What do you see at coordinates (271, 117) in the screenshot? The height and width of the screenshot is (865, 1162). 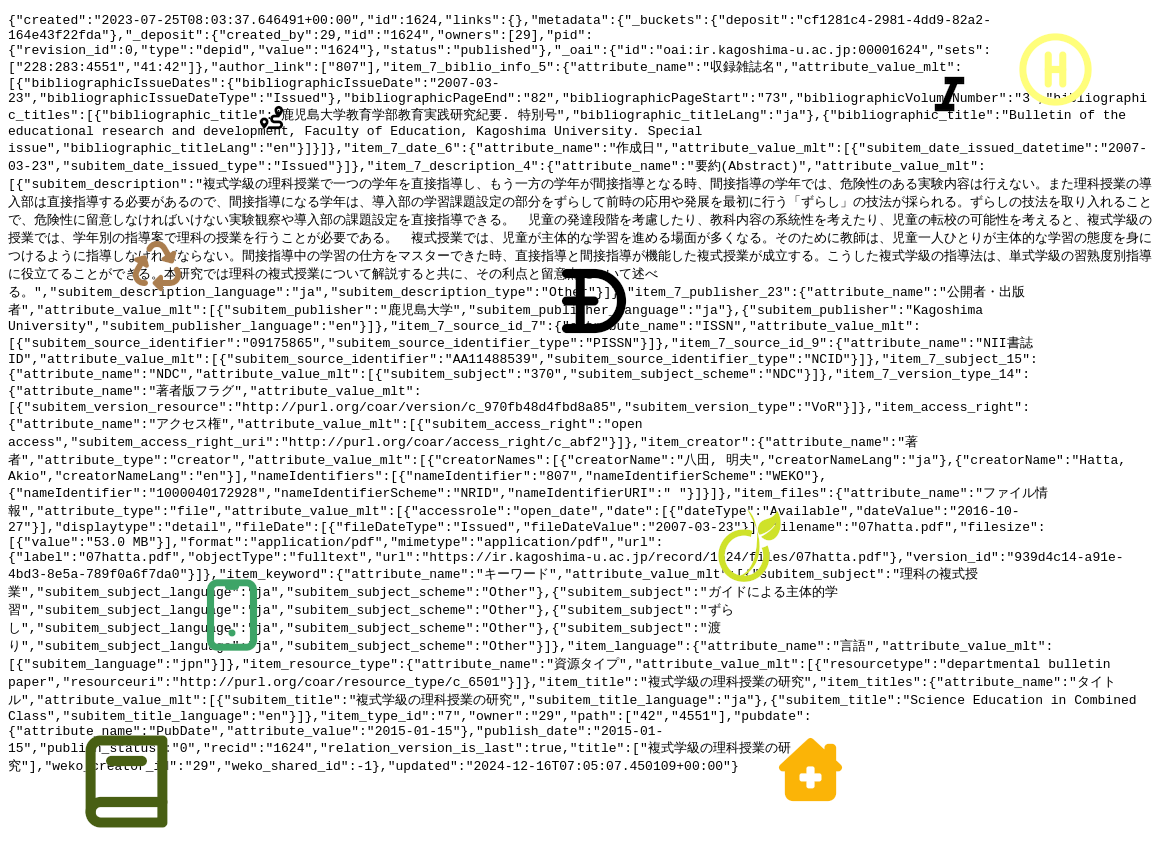 I see `view route between two locations` at bounding box center [271, 117].